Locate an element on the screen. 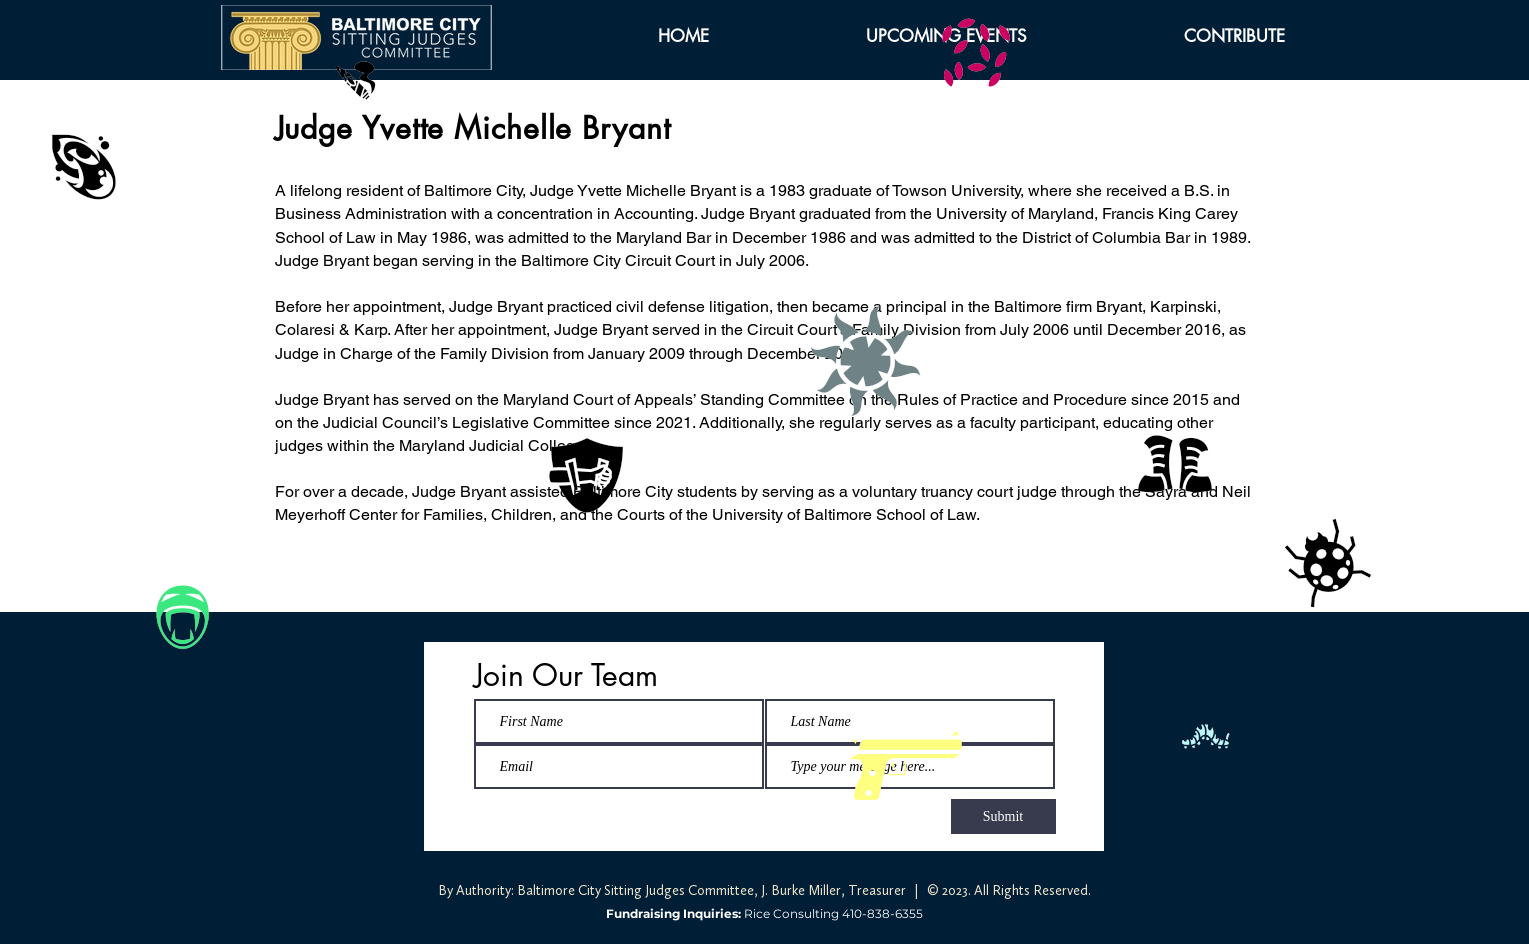 This screenshot has height=951, width=1529. indicates smoking area or smoking permitted is located at coordinates (355, 80).